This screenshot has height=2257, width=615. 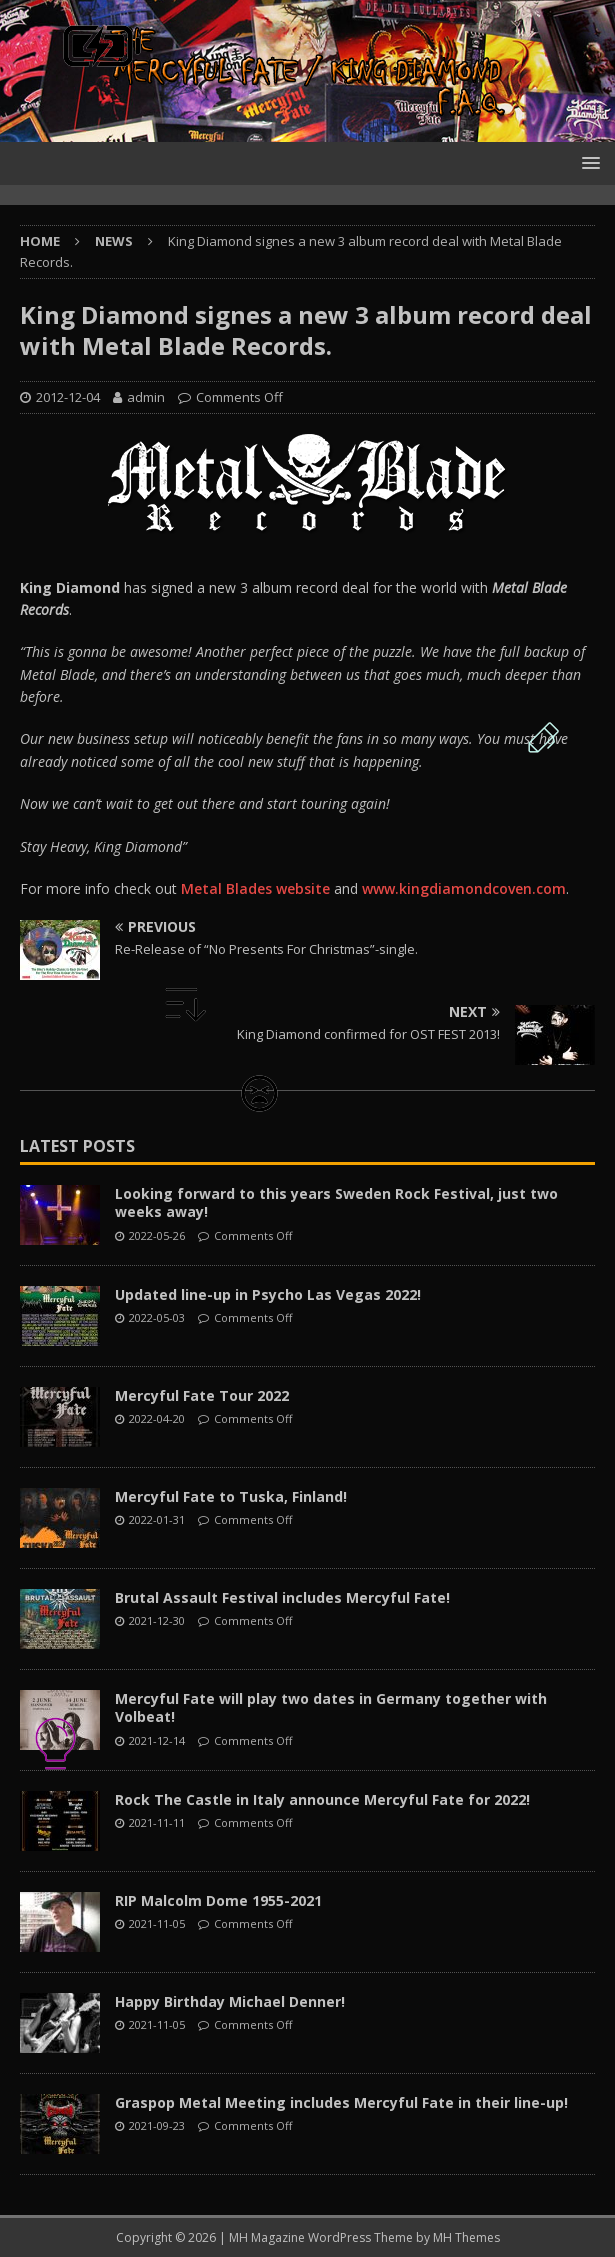 I want to click on edit or modify content, so click(x=543, y=738).